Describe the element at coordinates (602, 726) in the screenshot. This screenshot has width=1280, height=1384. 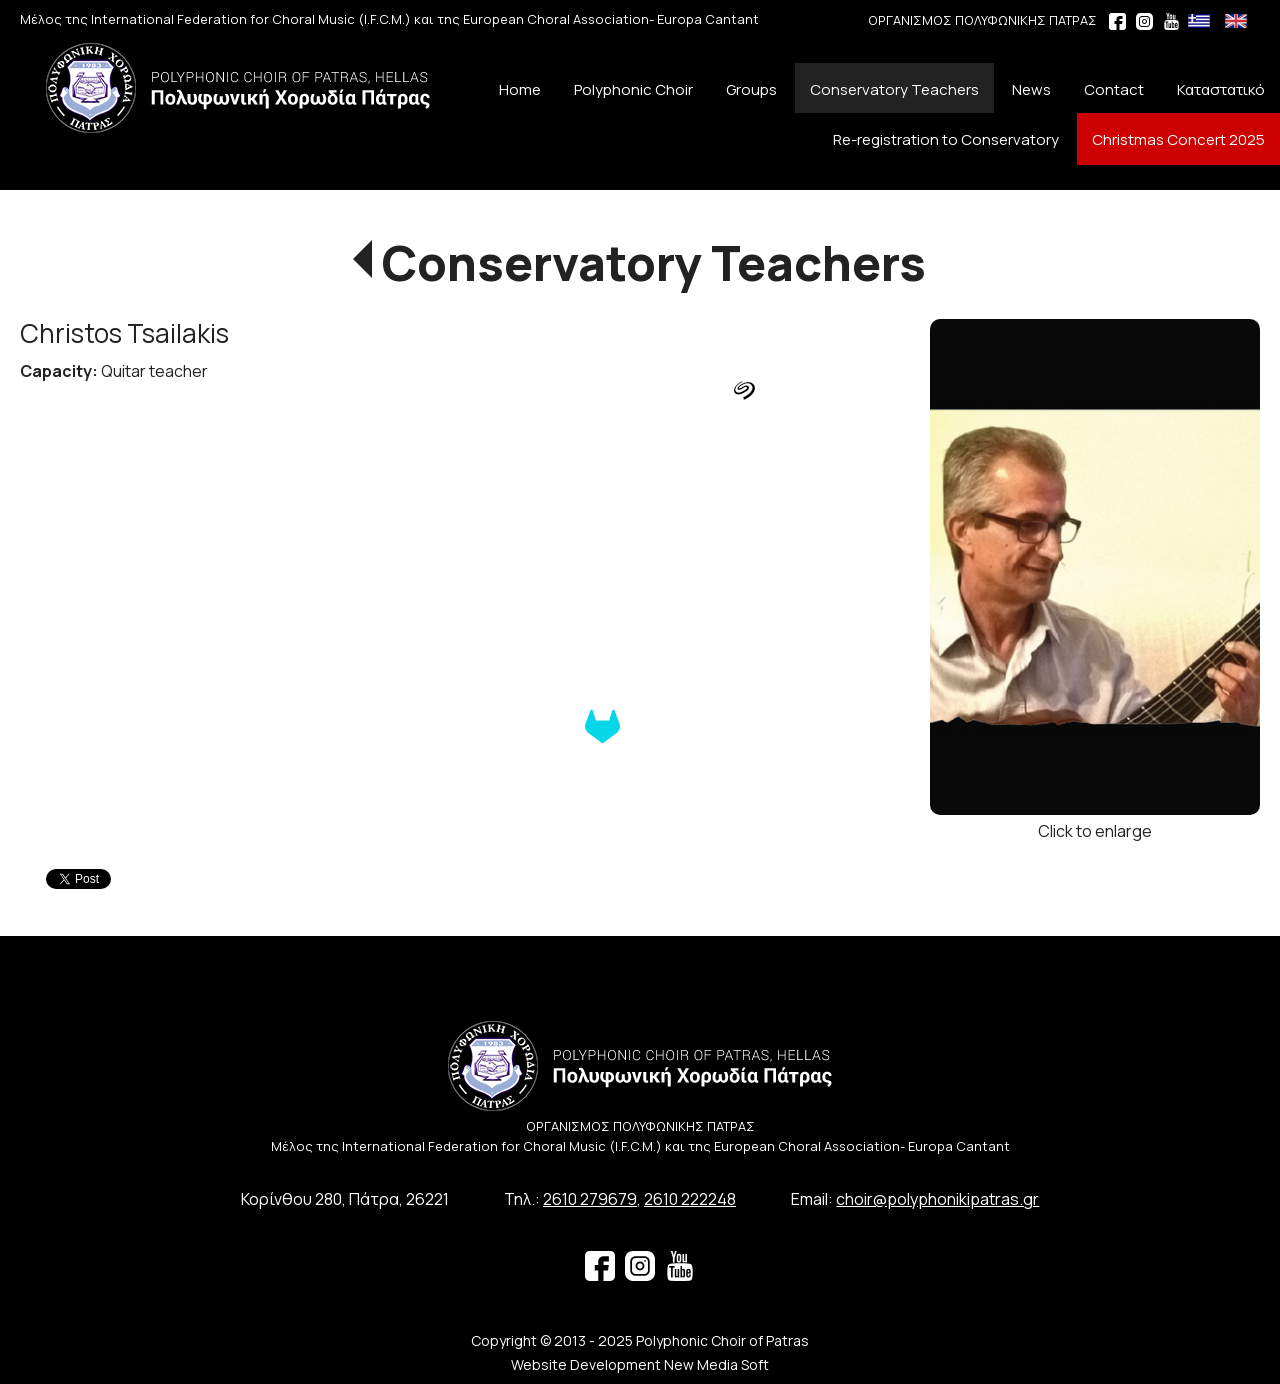
I see `open GitLab repository` at that location.